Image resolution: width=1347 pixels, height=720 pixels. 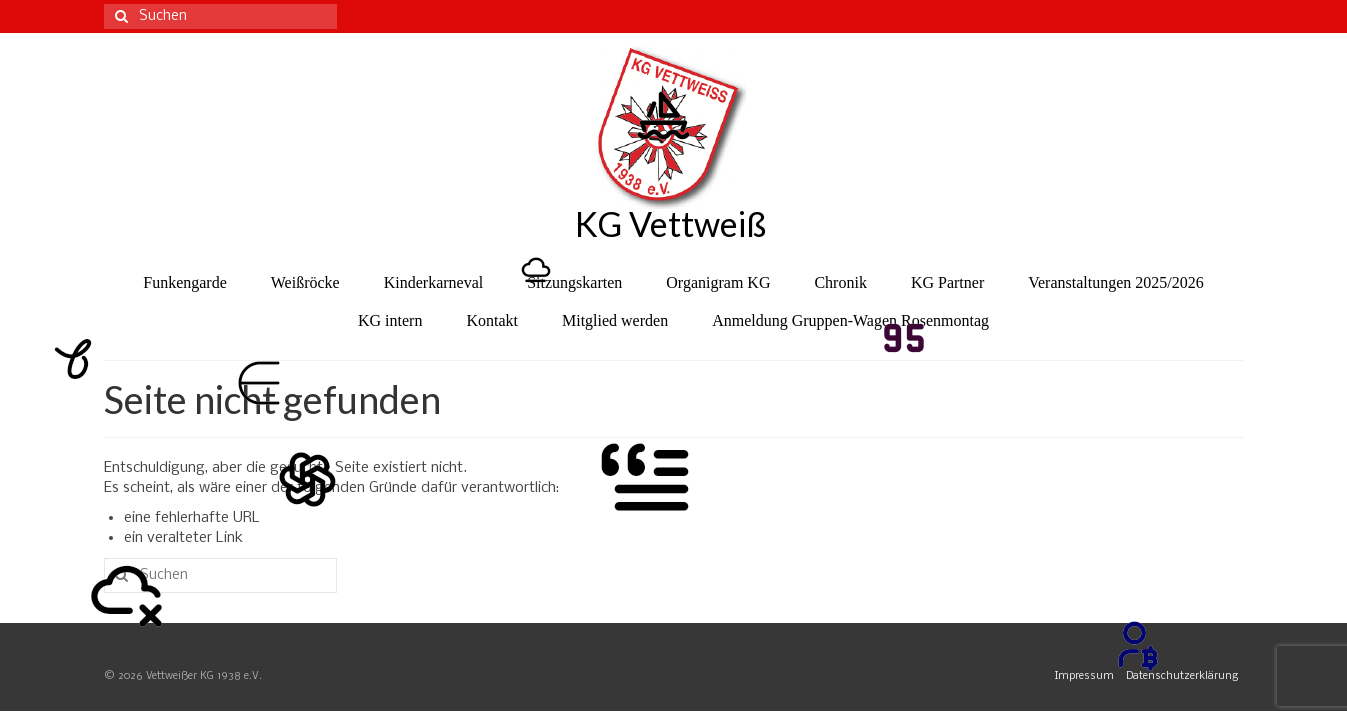 I want to click on insert a blockquote, so click(x=645, y=476).